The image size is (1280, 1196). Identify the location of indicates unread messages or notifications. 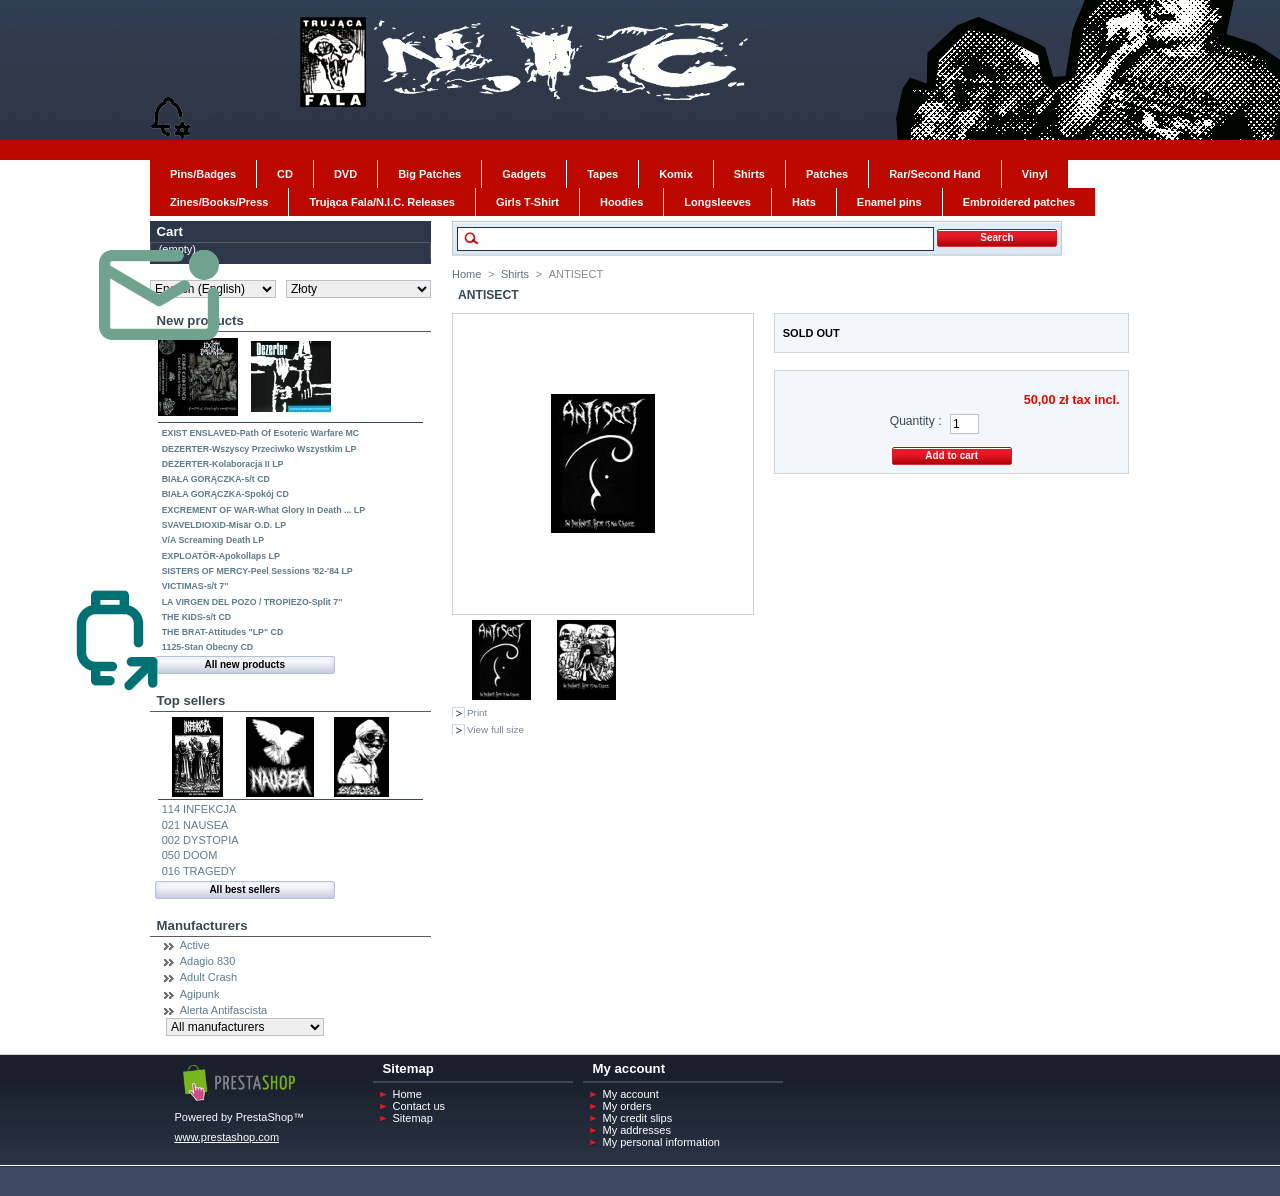
(159, 295).